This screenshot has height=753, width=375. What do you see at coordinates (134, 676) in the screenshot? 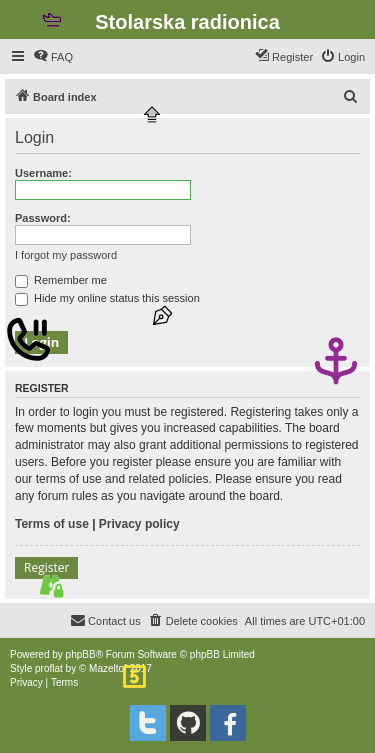
I see `indicates step 5 in a numbered process` at bounding box center [134, 676].